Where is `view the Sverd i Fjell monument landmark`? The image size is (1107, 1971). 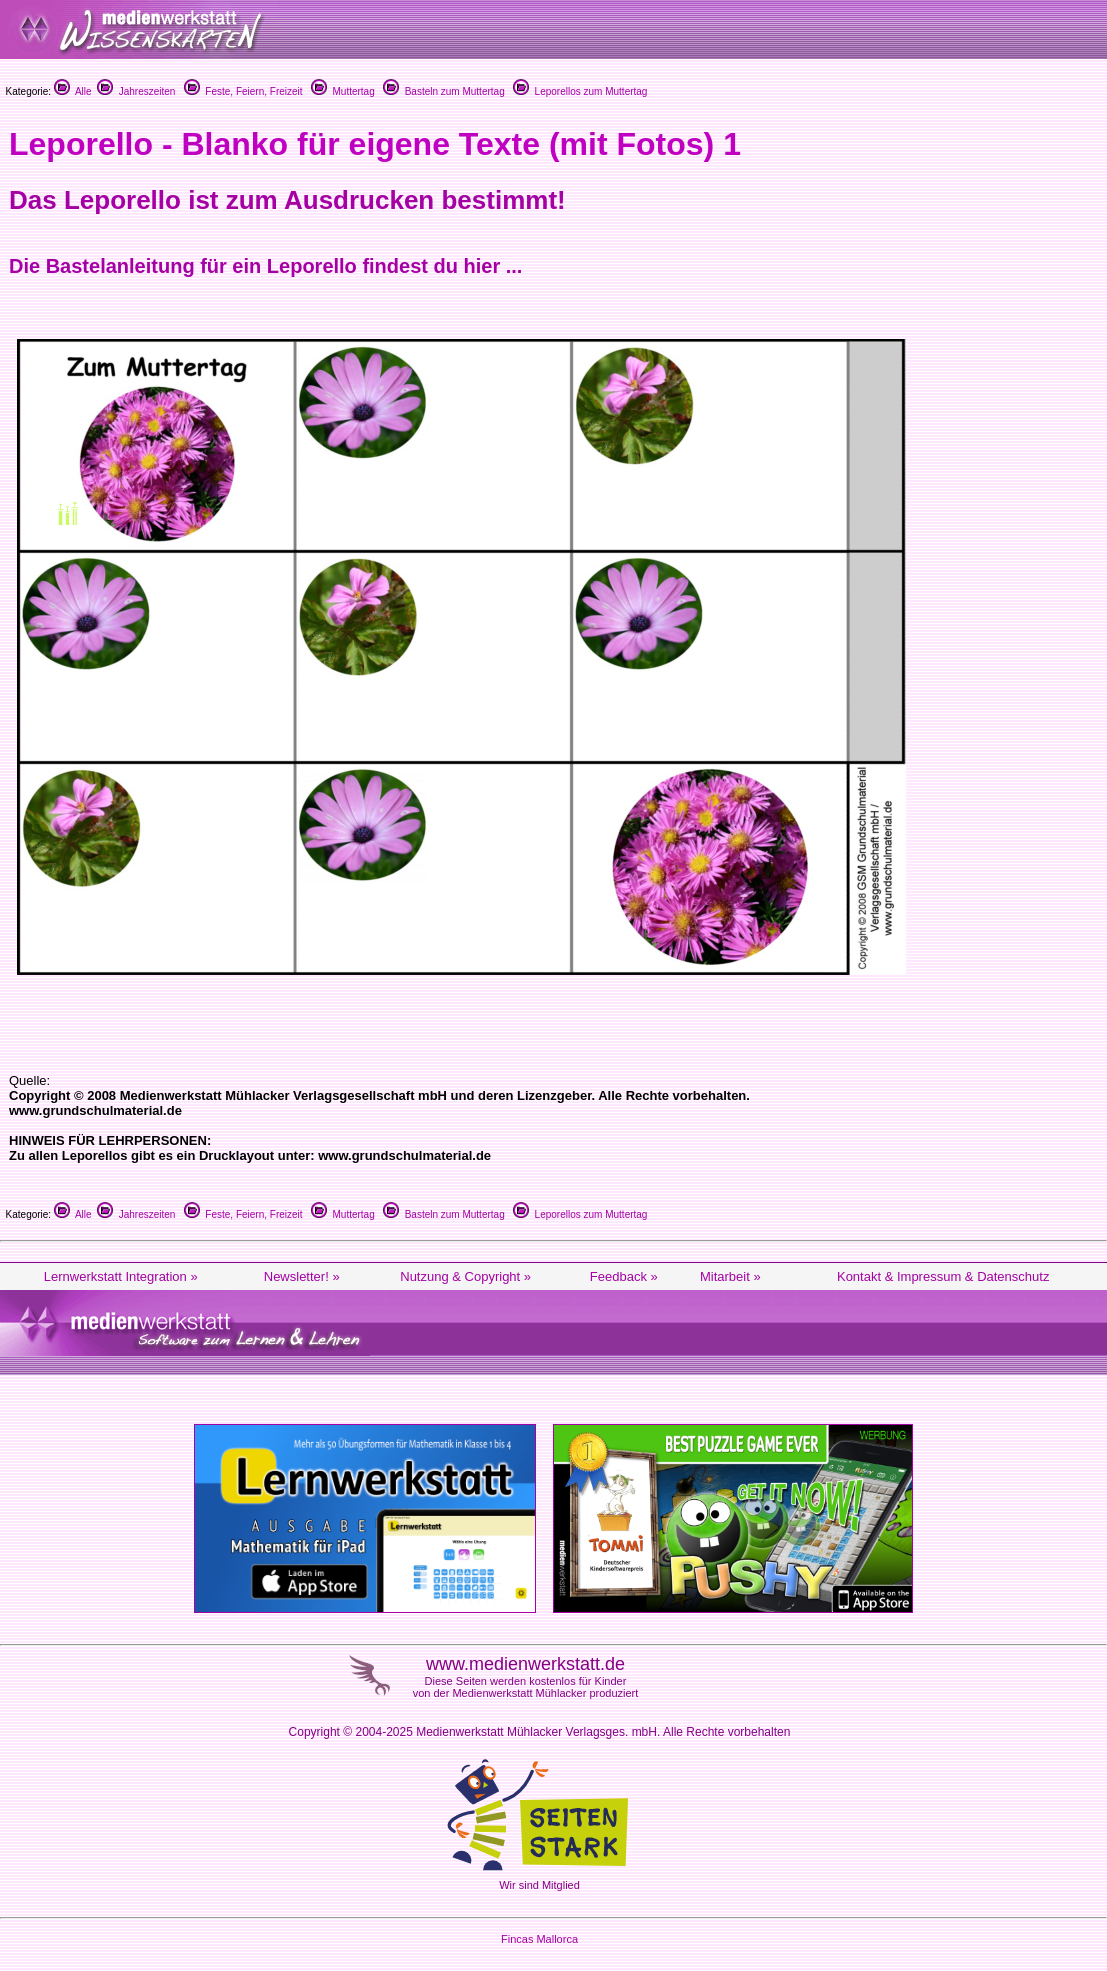
view the Sverd i Fjell monument landmark is located at coordinates (68, 513).